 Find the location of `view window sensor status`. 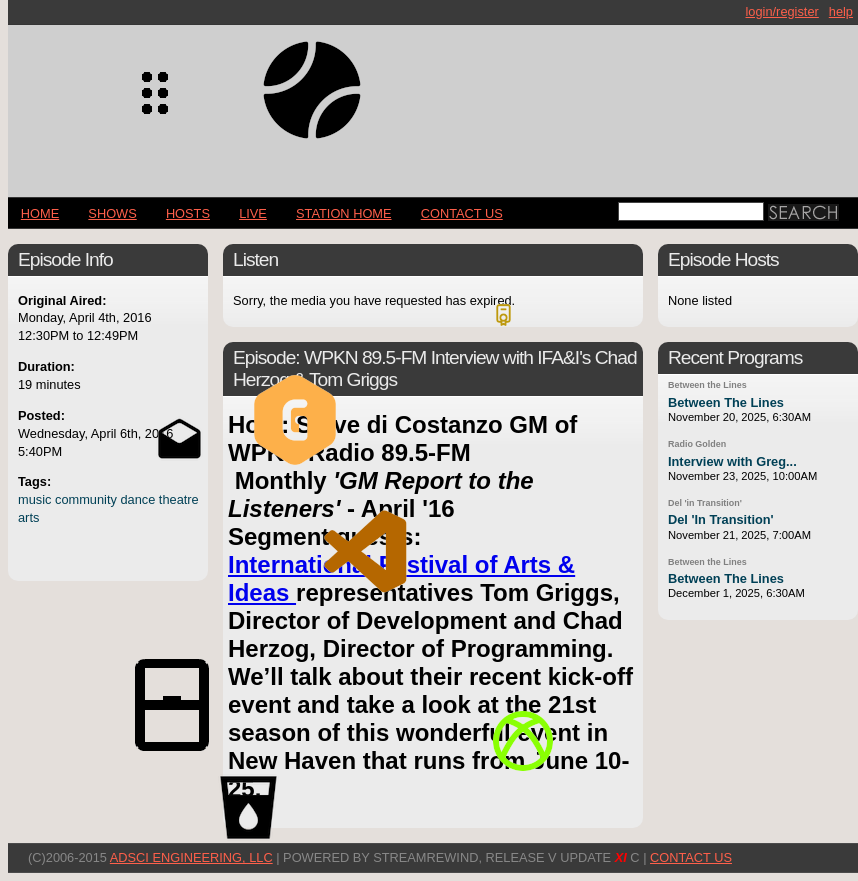

view window sensor status is located at coordinates (172, 705).